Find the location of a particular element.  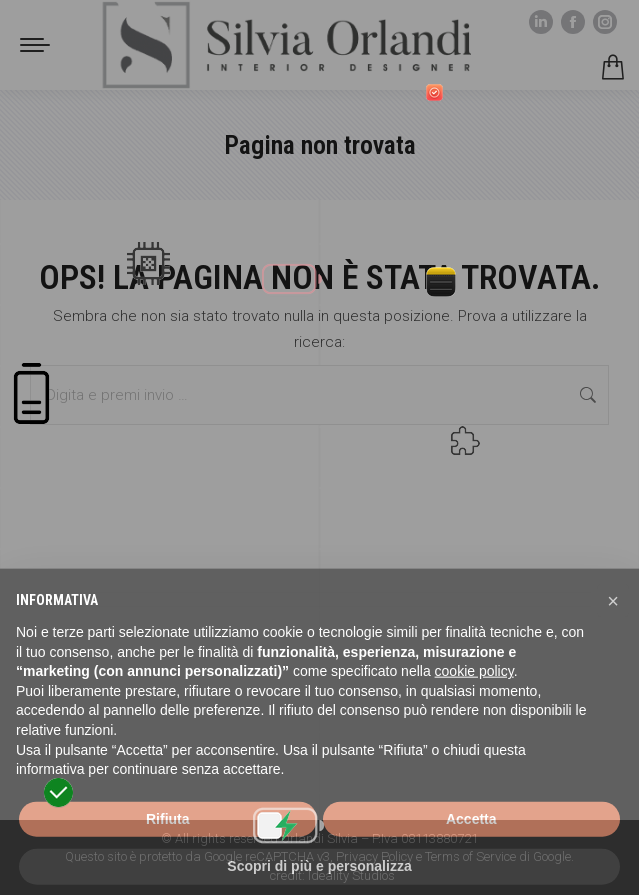

manage browser extensions is located at coordinates (464, 441).